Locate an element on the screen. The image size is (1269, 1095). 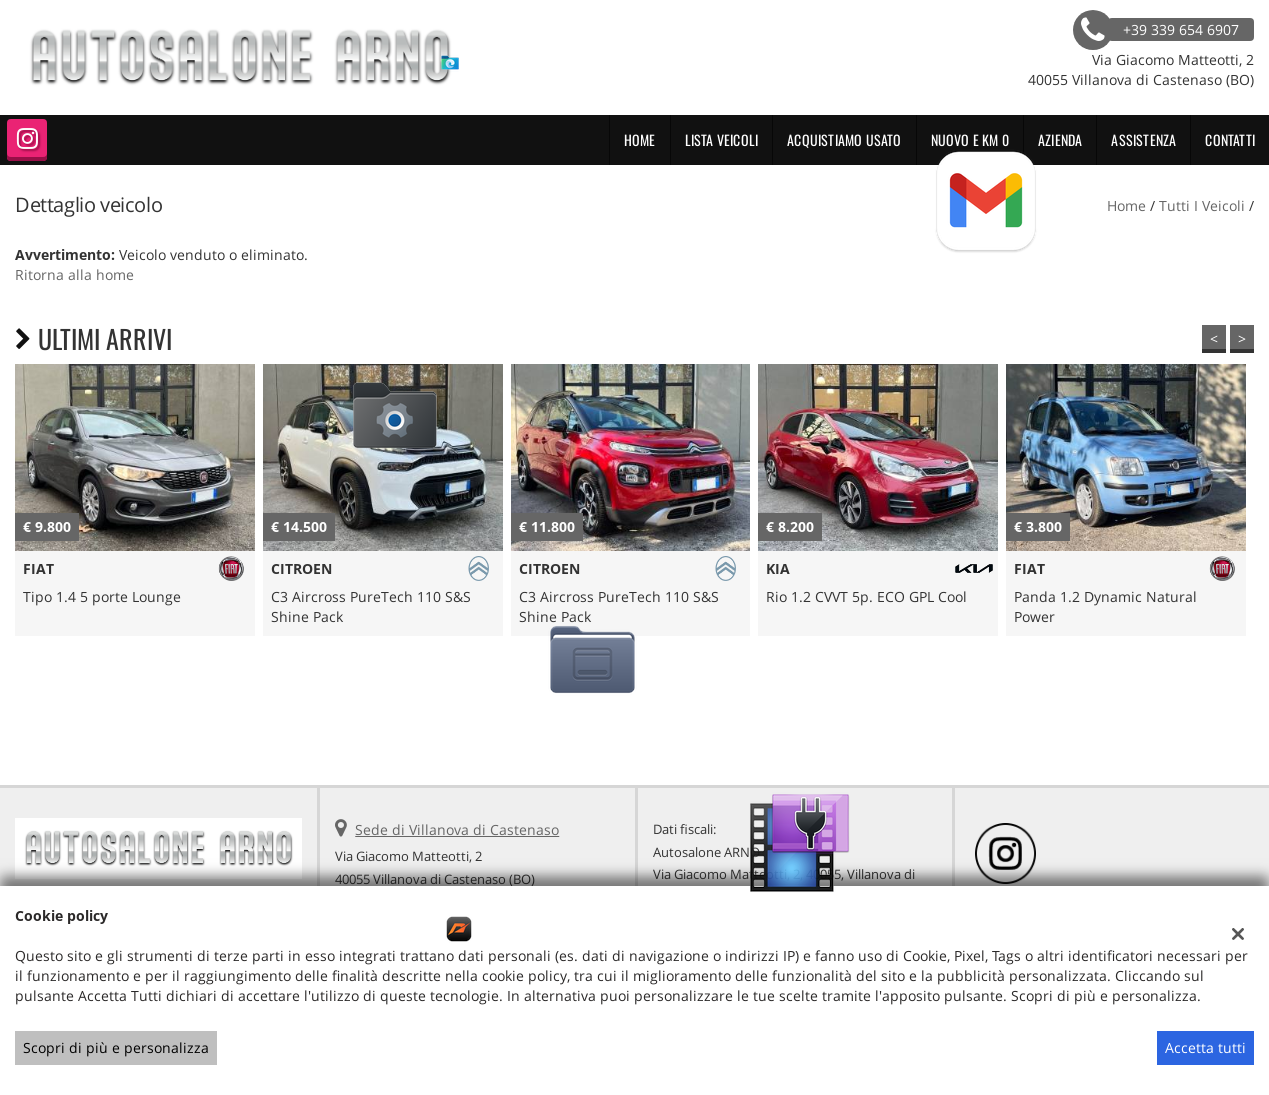
launch need for speed: the run game is located at coordinates (459, 929).